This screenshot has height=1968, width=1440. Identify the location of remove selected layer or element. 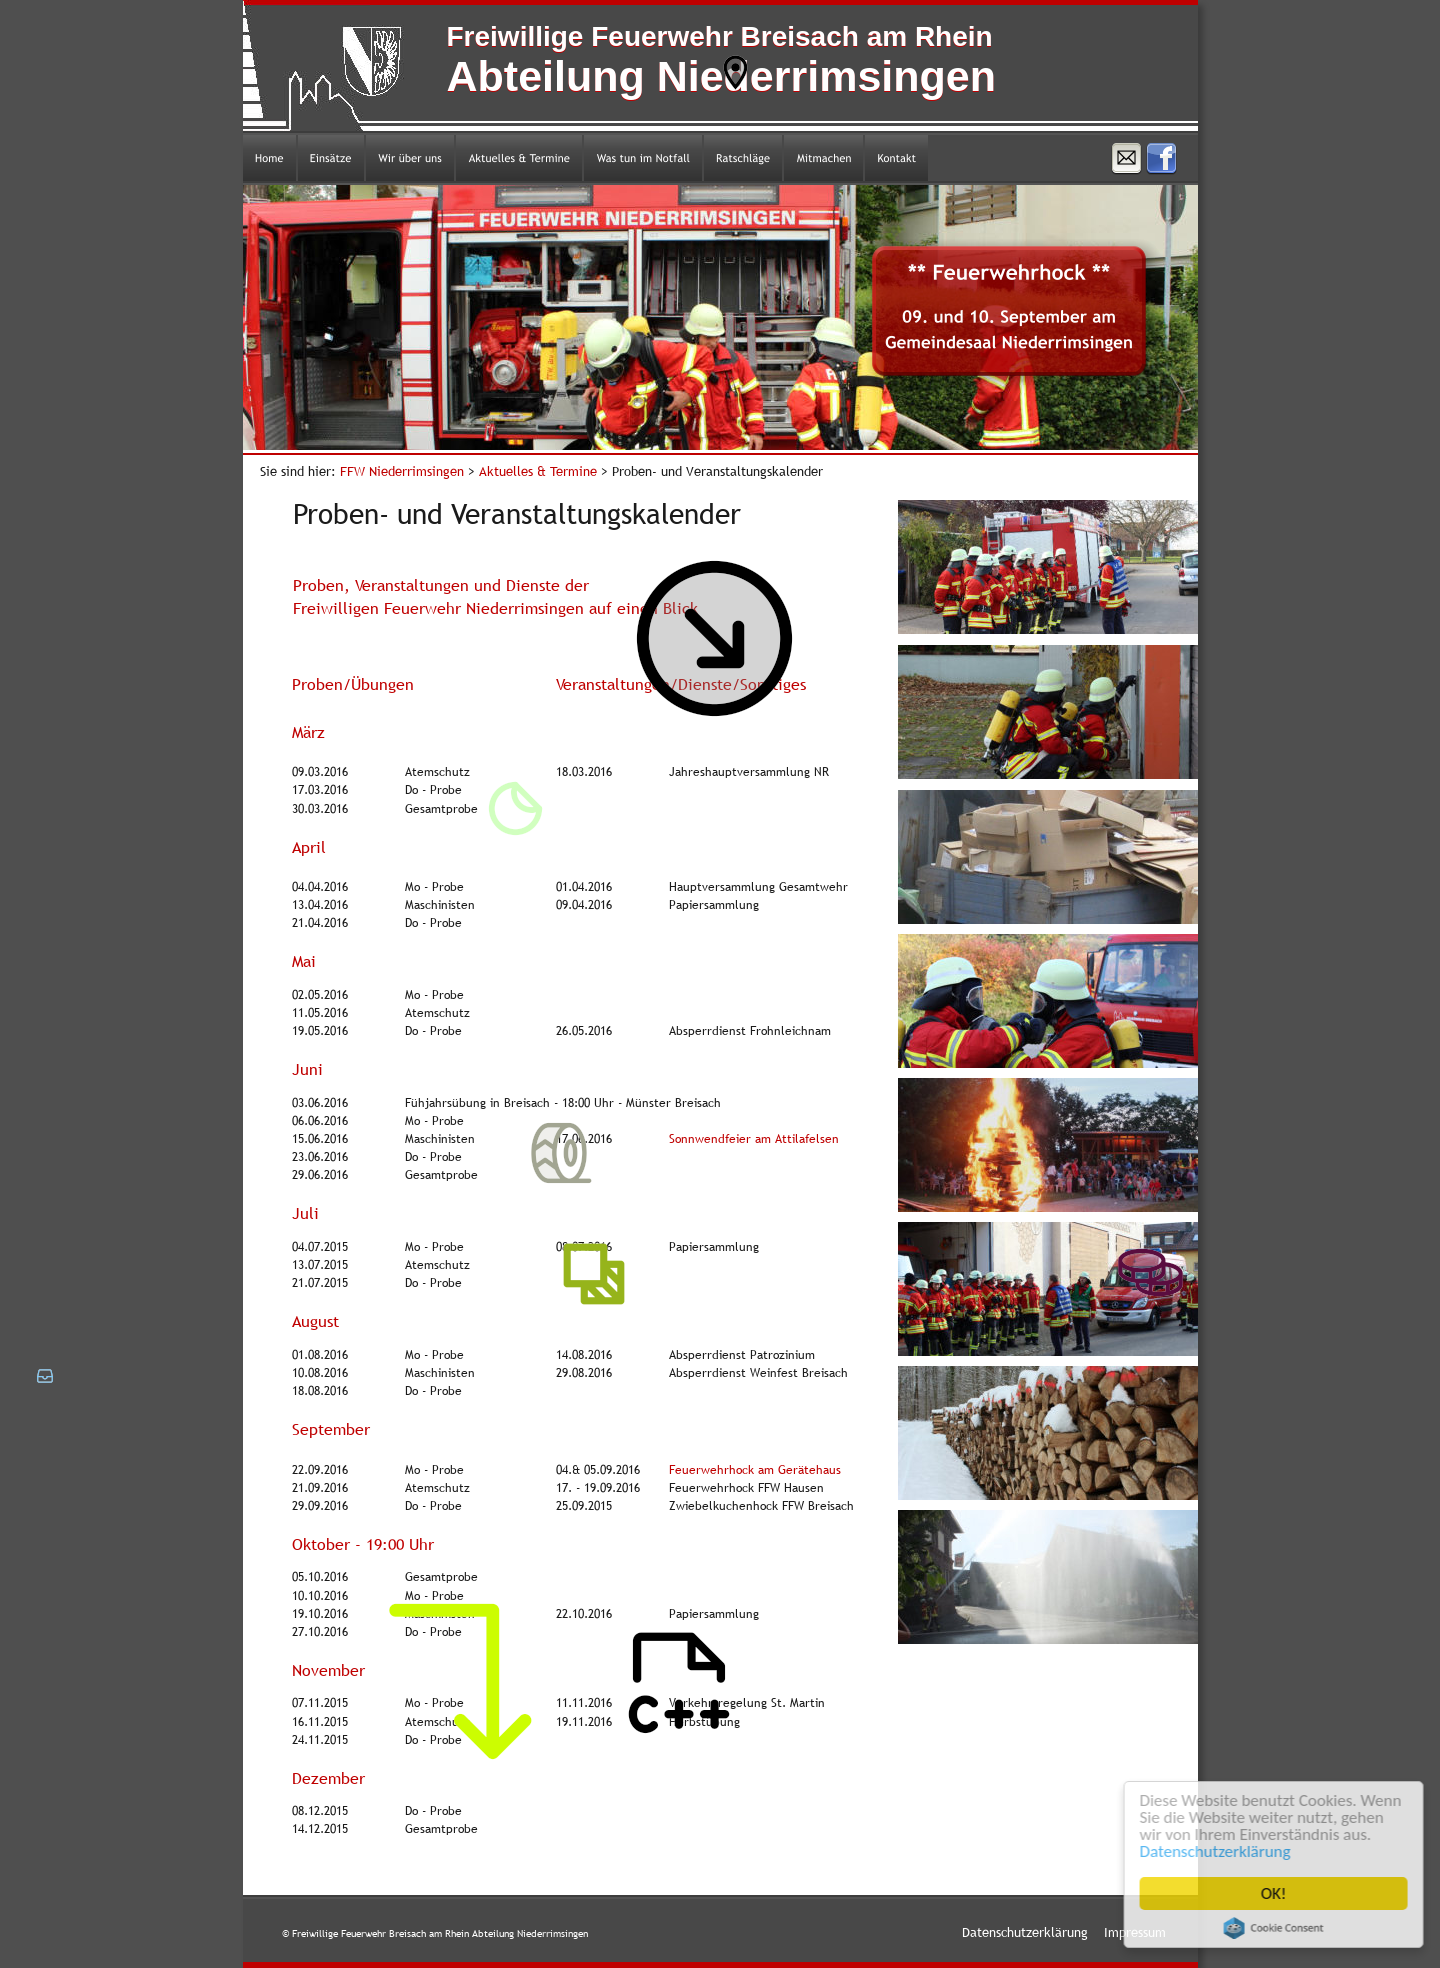
(594, 1274).